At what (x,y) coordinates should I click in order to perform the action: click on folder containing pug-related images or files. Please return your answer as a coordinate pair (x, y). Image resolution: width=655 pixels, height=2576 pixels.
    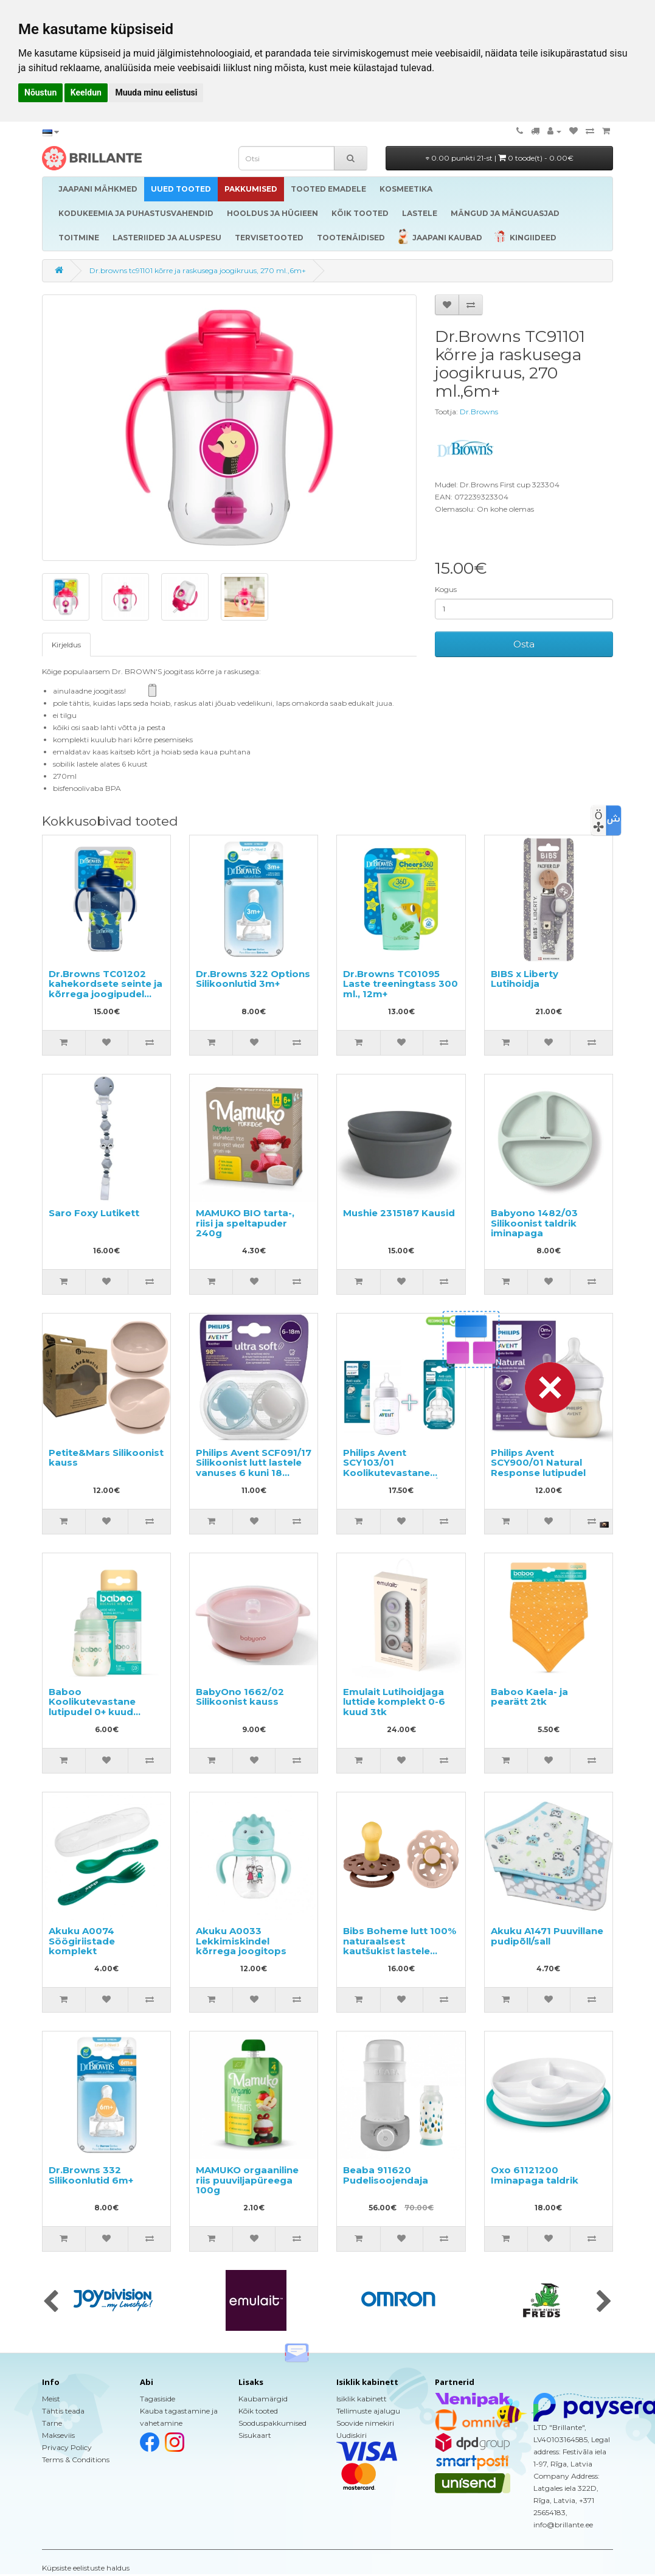
    Looking at the image, I should click on (604, 1524).